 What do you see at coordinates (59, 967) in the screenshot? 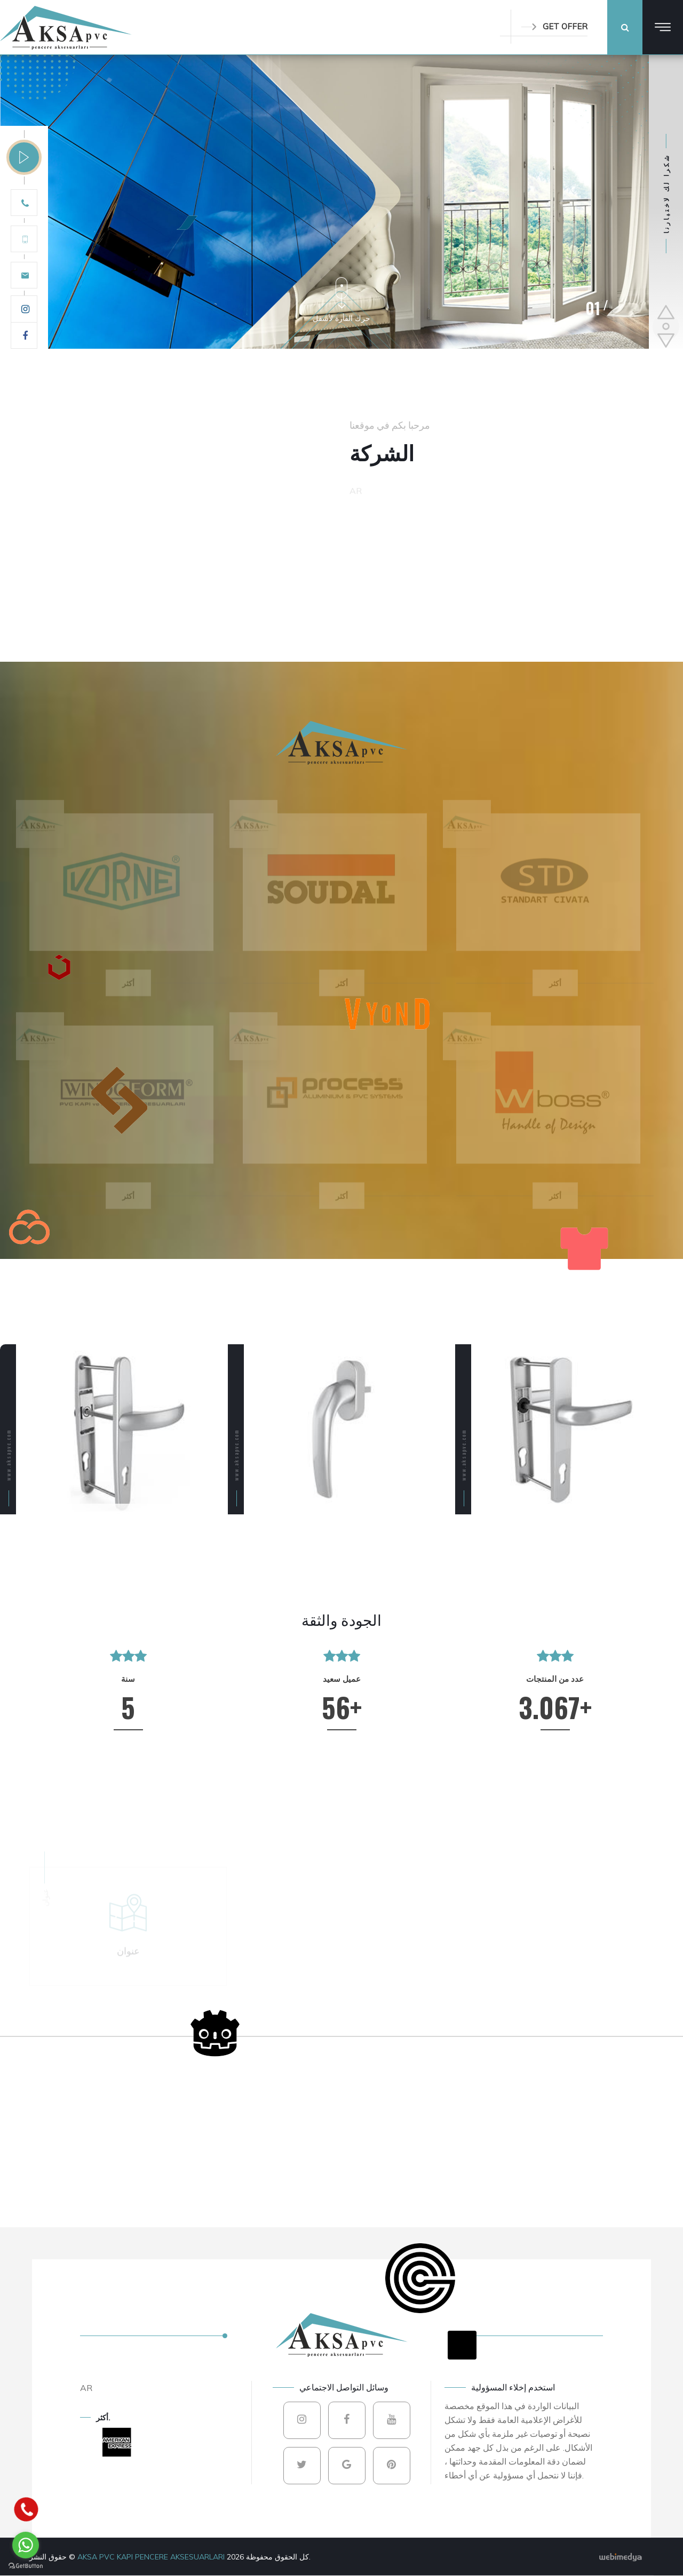
I see `UIkit framework logo` at bounding box center [59, 967].